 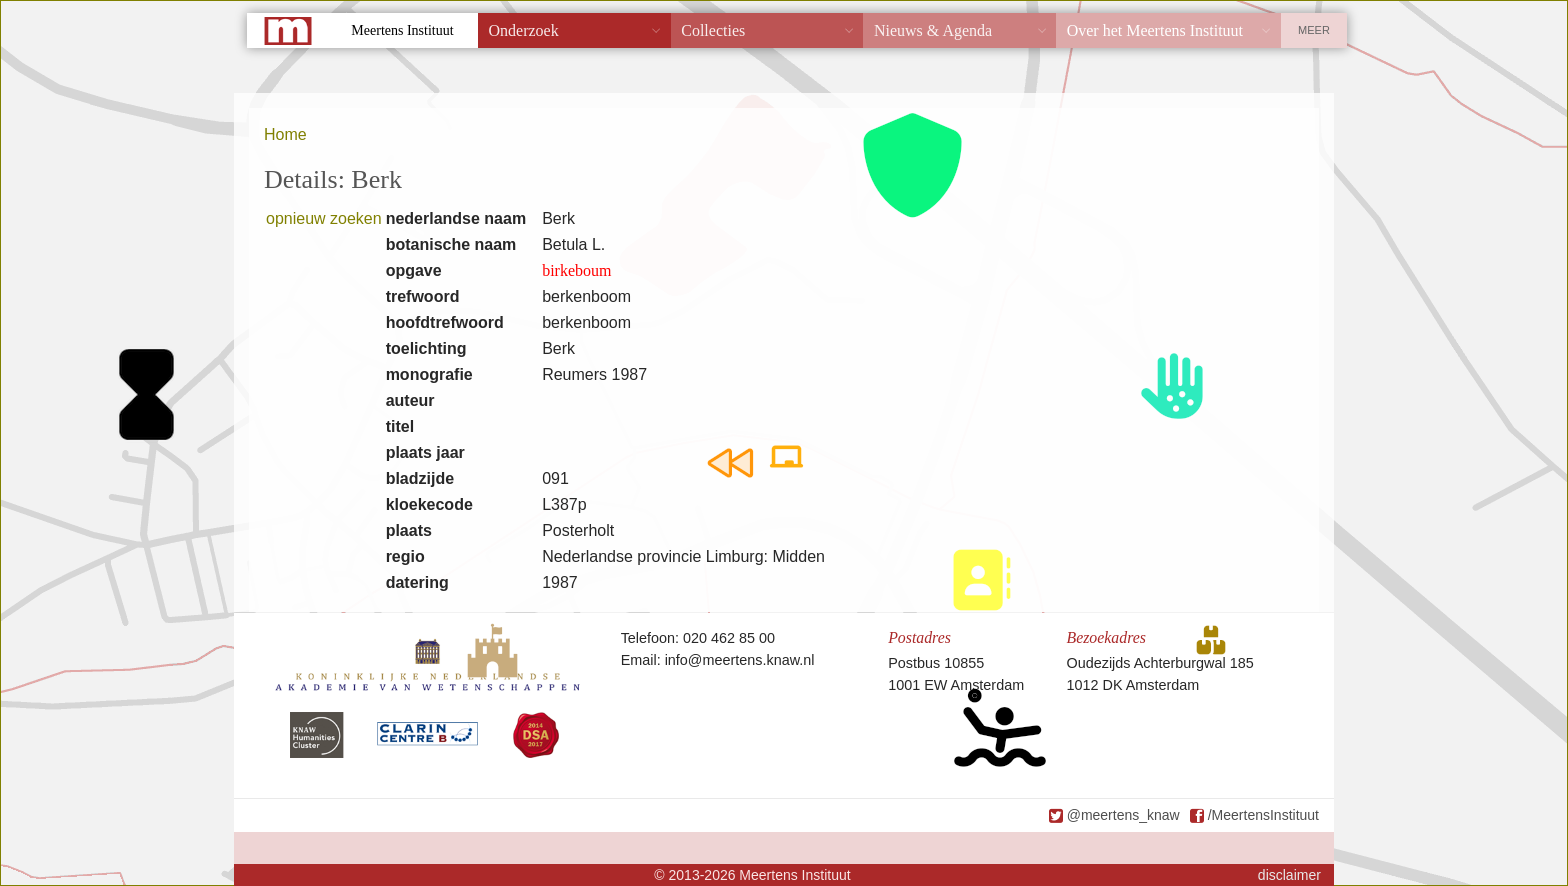 What do you see at coordinates (146, 394) in the screenshot?
I see `indicates a process is loading or in progress` at bounding box center [146, 394].